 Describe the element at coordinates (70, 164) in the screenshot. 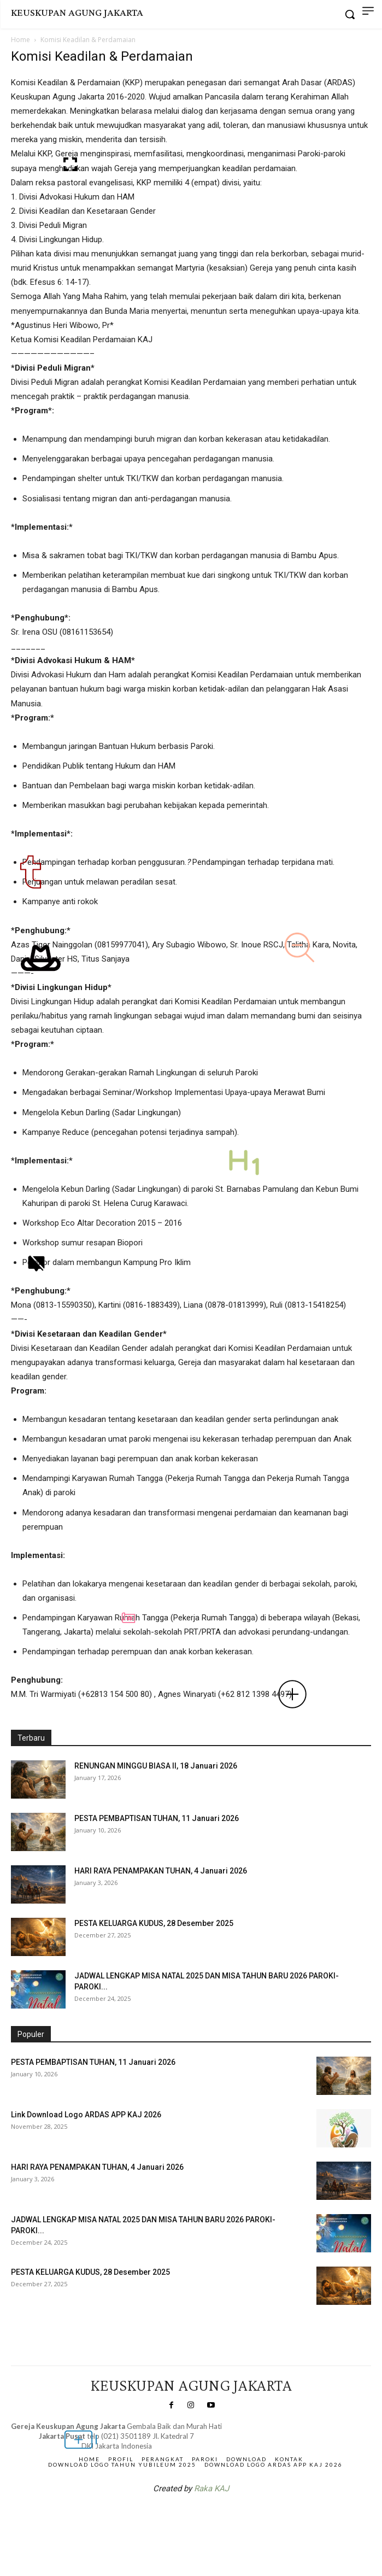

I see `expand to fullscreen mode` at that location.